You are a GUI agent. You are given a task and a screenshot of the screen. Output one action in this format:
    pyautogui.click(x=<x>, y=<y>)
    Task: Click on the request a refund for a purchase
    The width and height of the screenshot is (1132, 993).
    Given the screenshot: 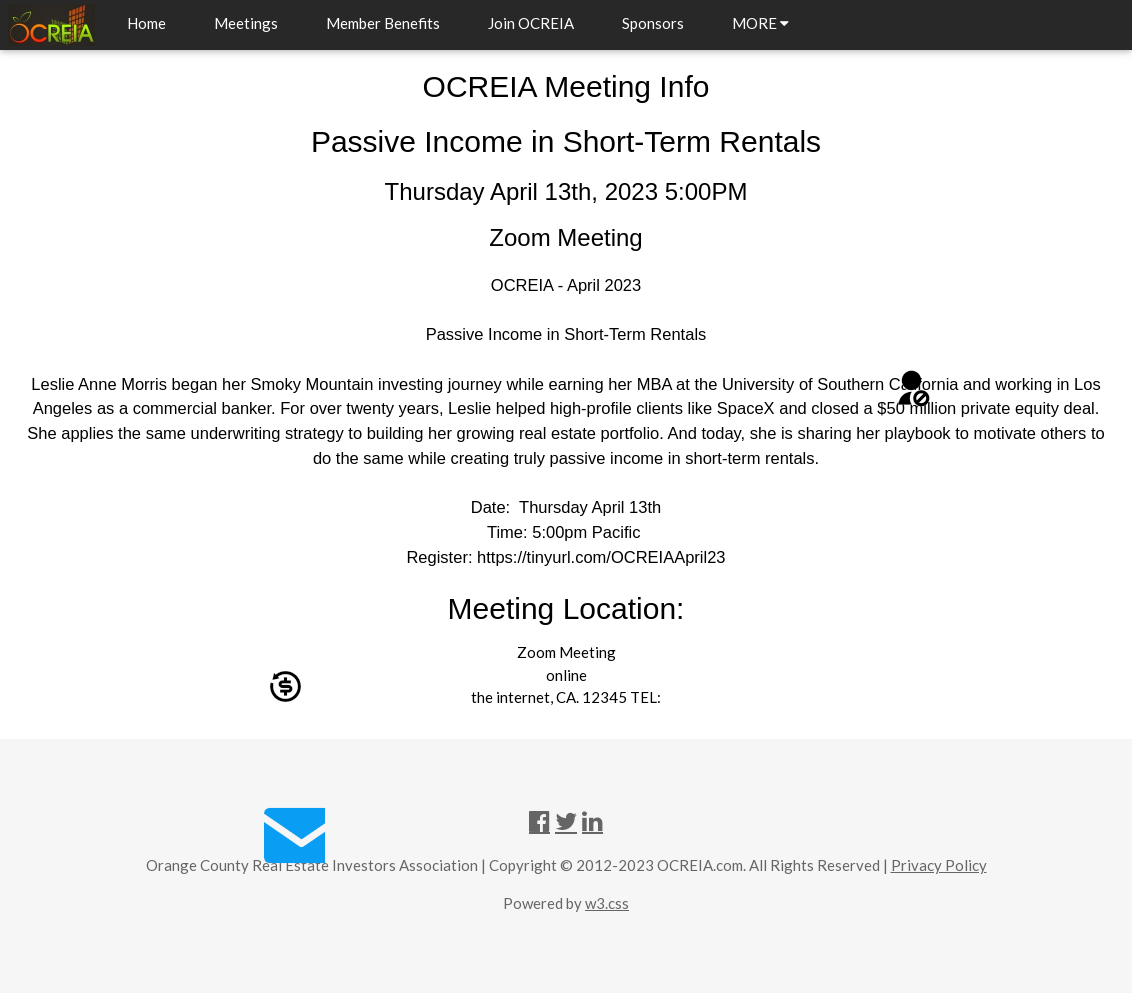 What is the action you would take?
    pyautogui.click(x=285, y=686)
    